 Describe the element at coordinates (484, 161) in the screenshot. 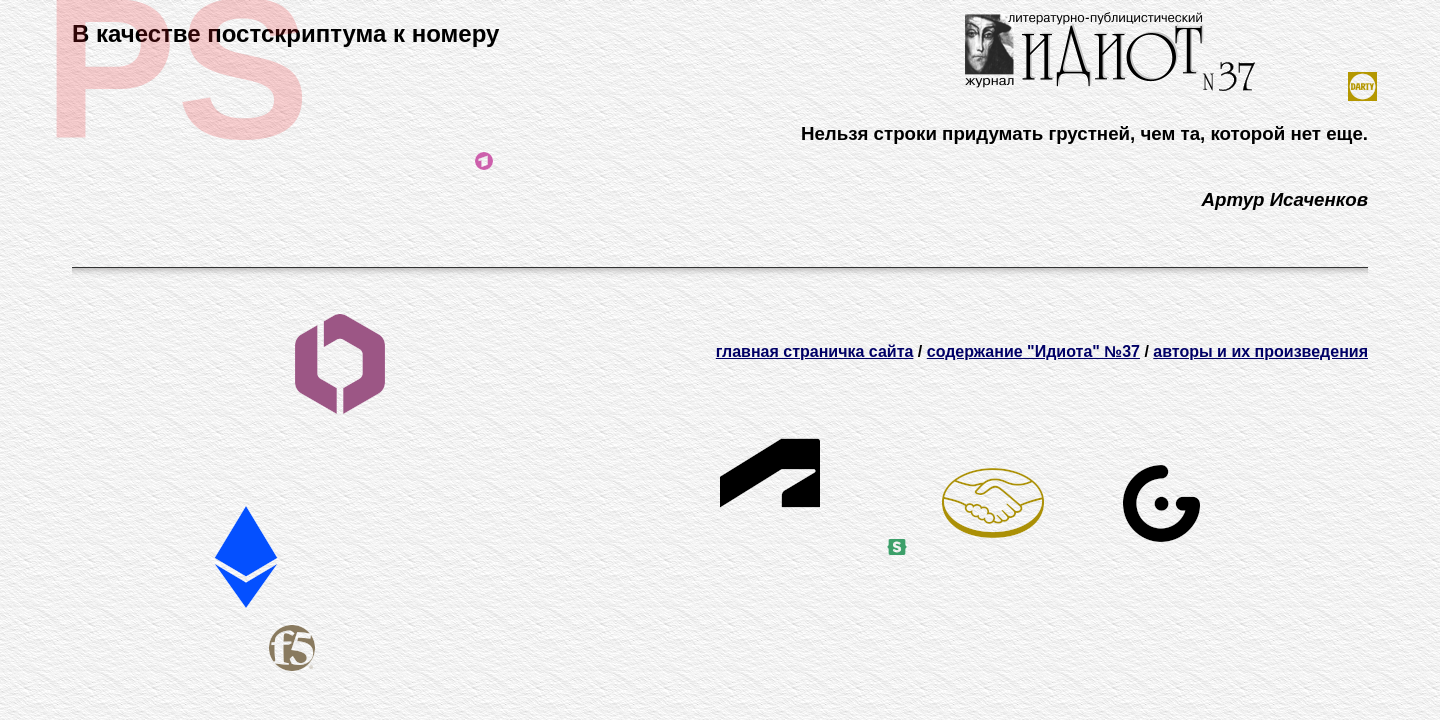

I see `das erste german television network logo` at that location.